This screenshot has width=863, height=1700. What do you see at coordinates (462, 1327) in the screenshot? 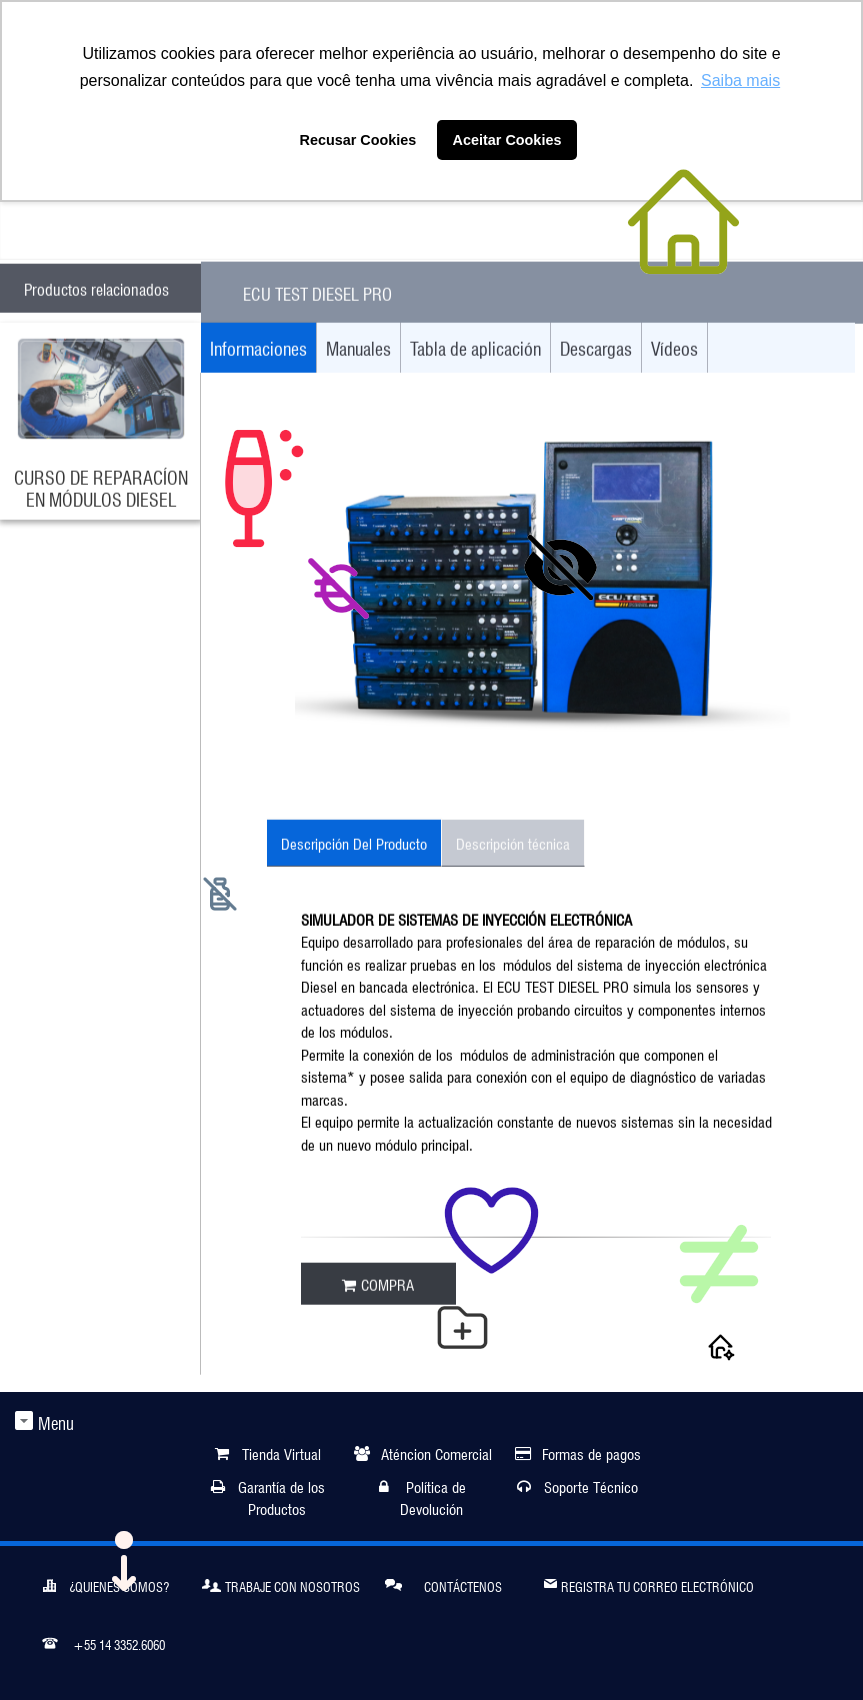
I see `create a new folder` at bounding box center [462, 1327].